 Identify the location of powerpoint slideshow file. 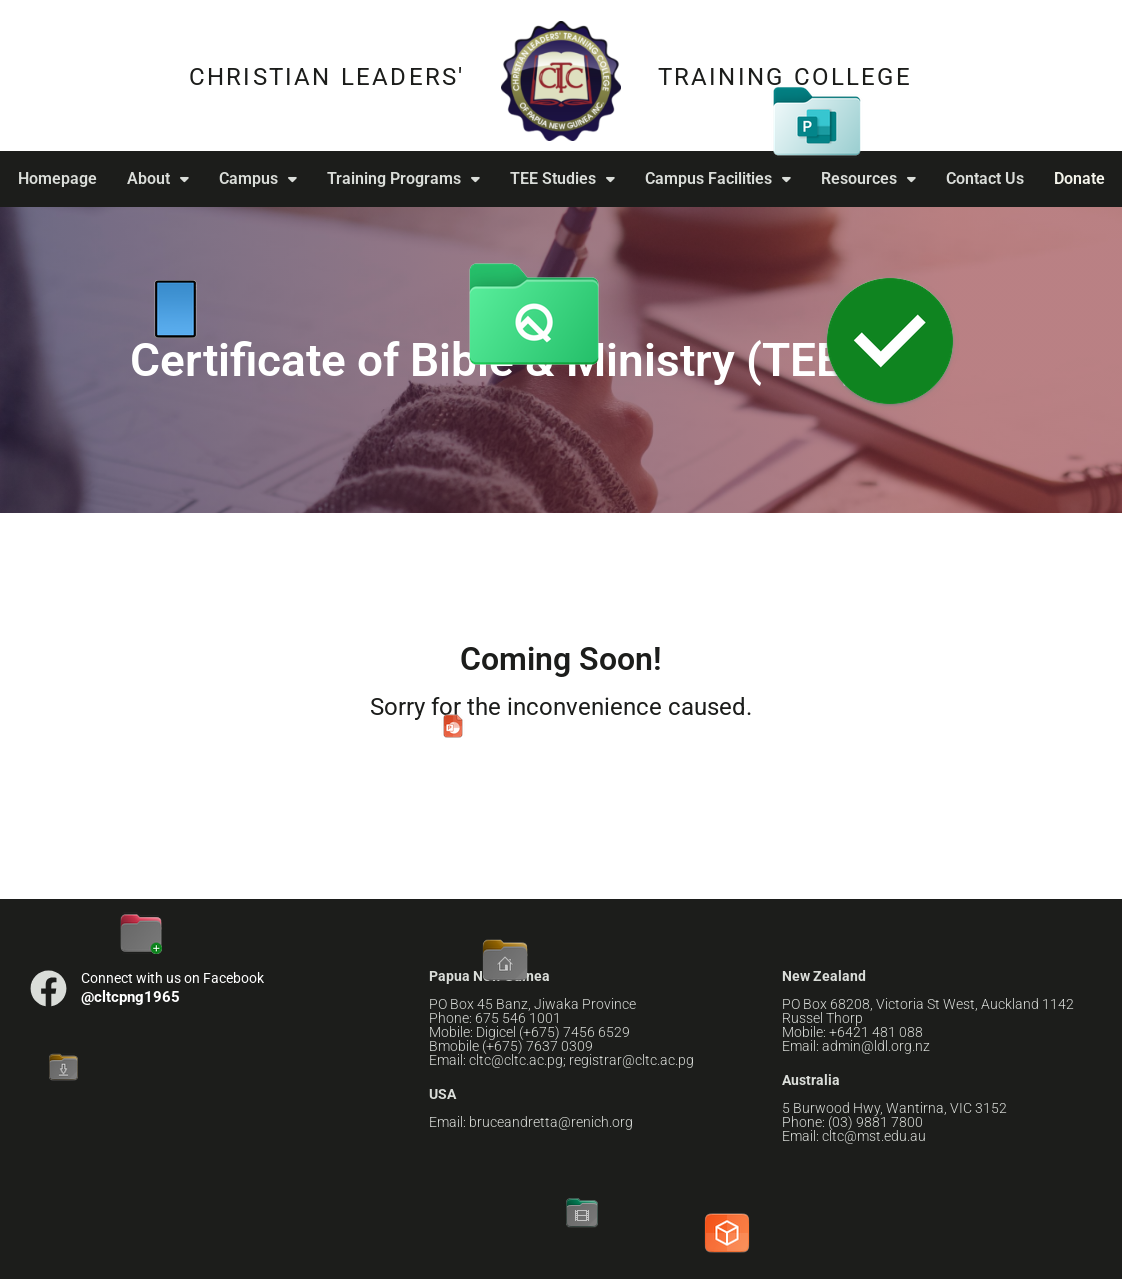
(453, 726).